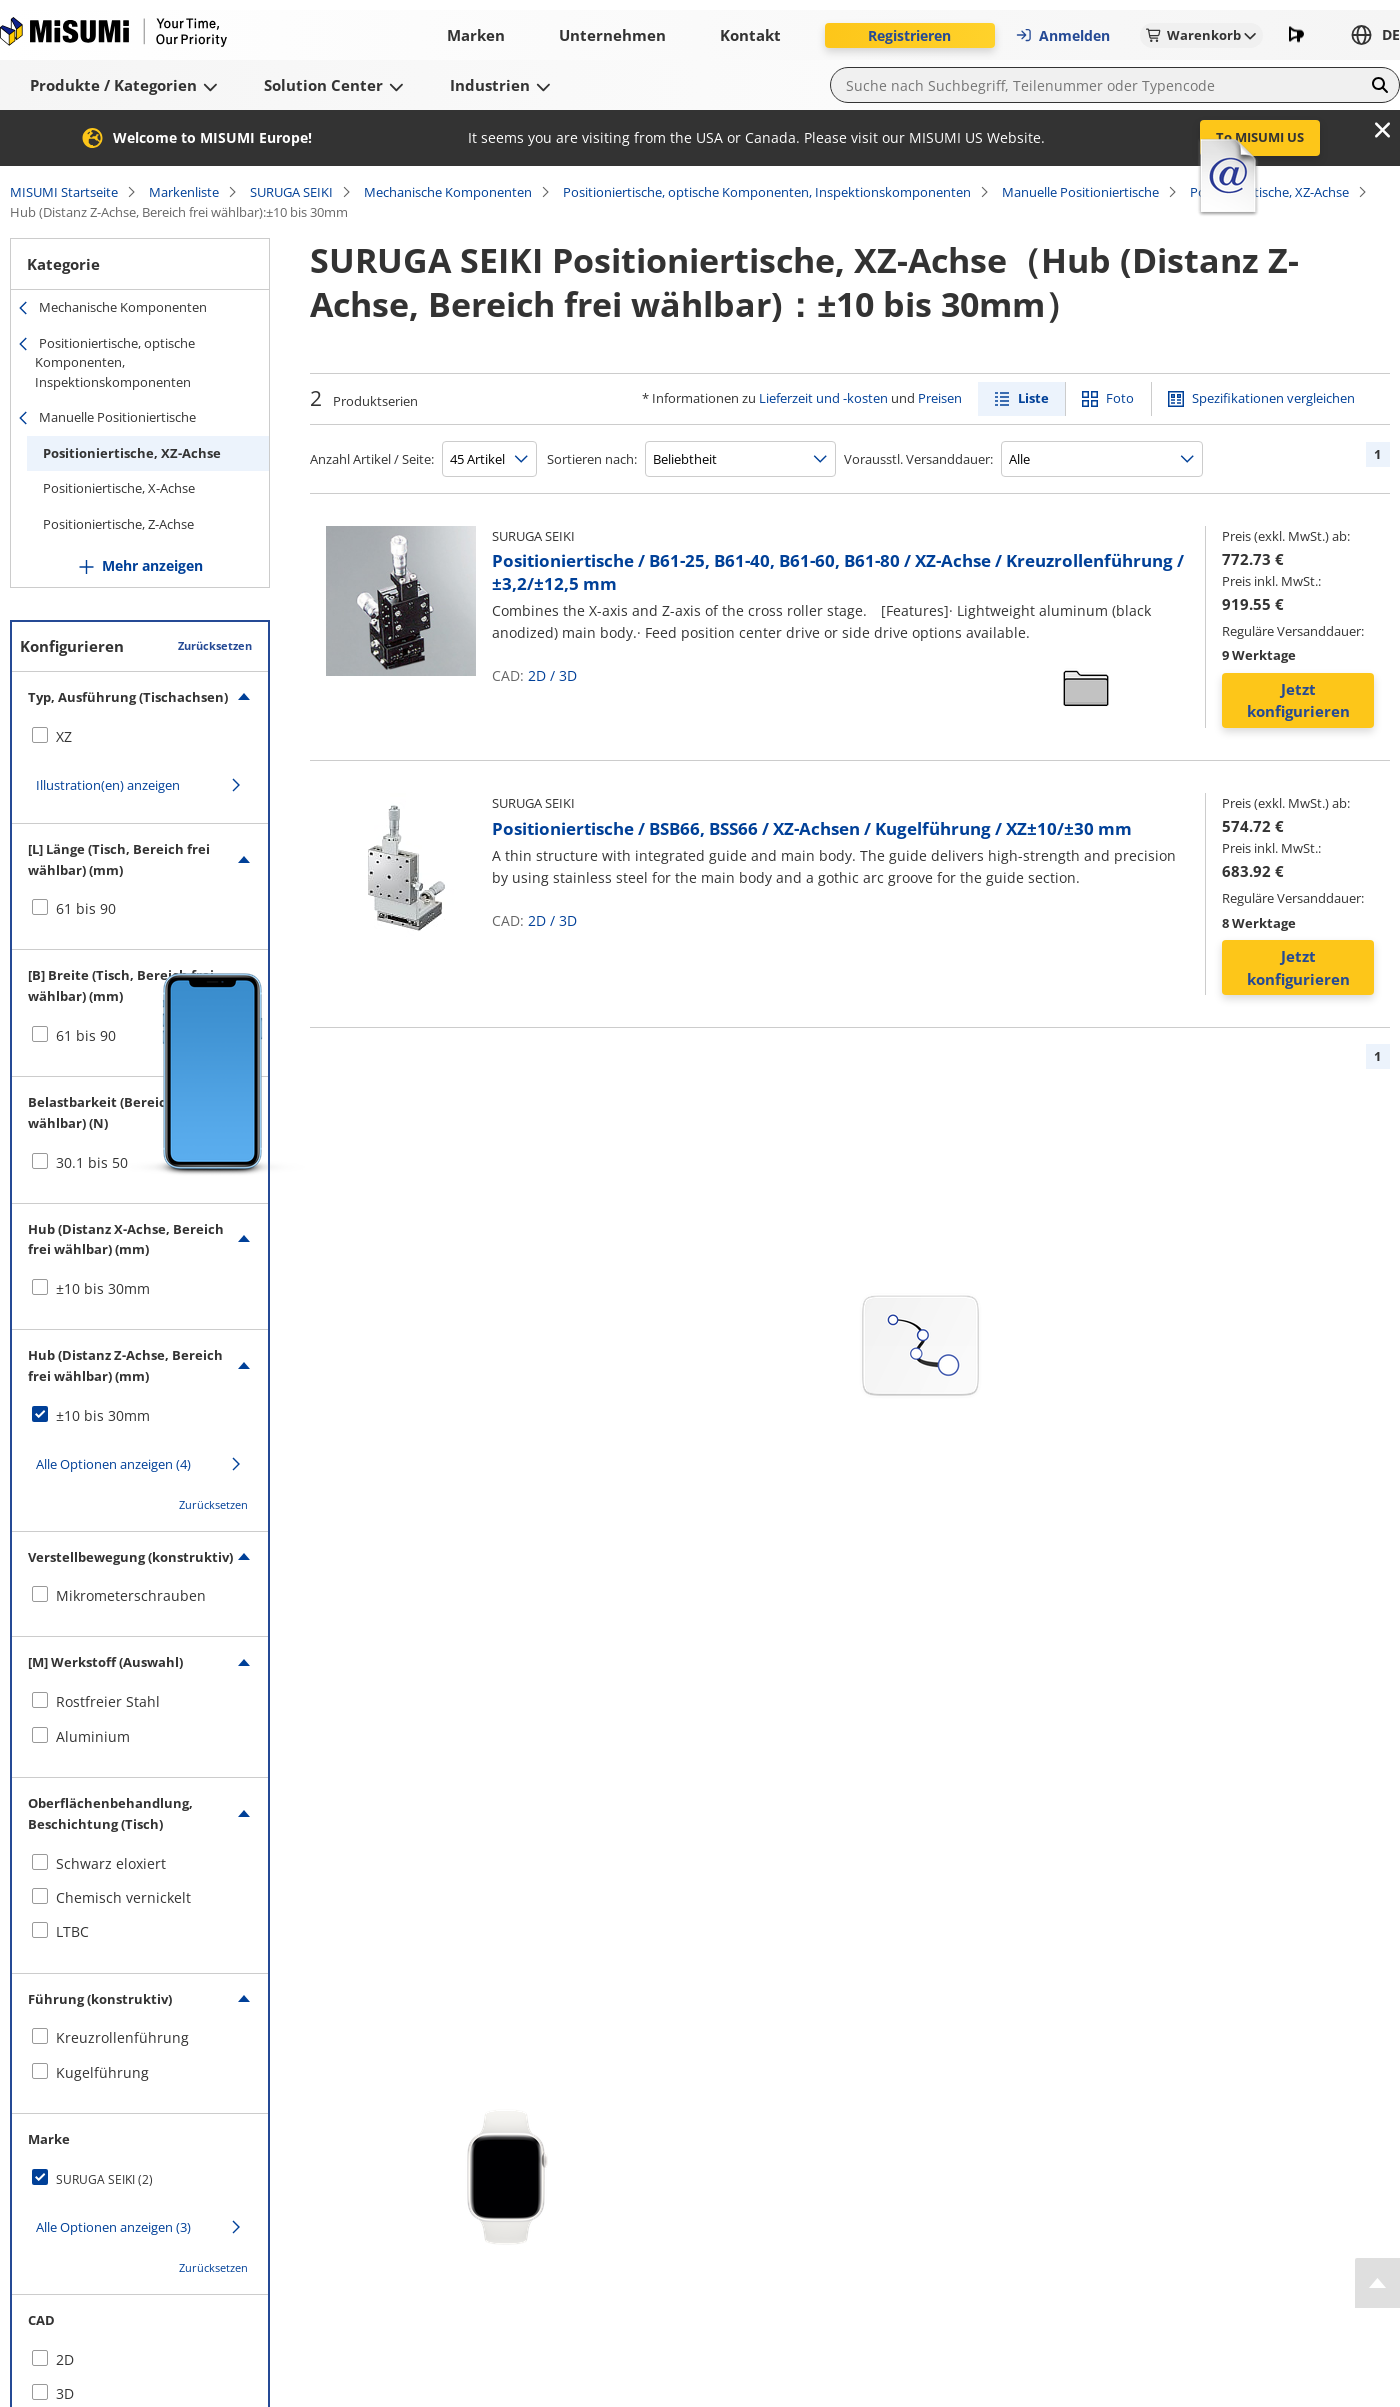  I want to click on iPhone XR device icon for system identification, so click(212, 1074).